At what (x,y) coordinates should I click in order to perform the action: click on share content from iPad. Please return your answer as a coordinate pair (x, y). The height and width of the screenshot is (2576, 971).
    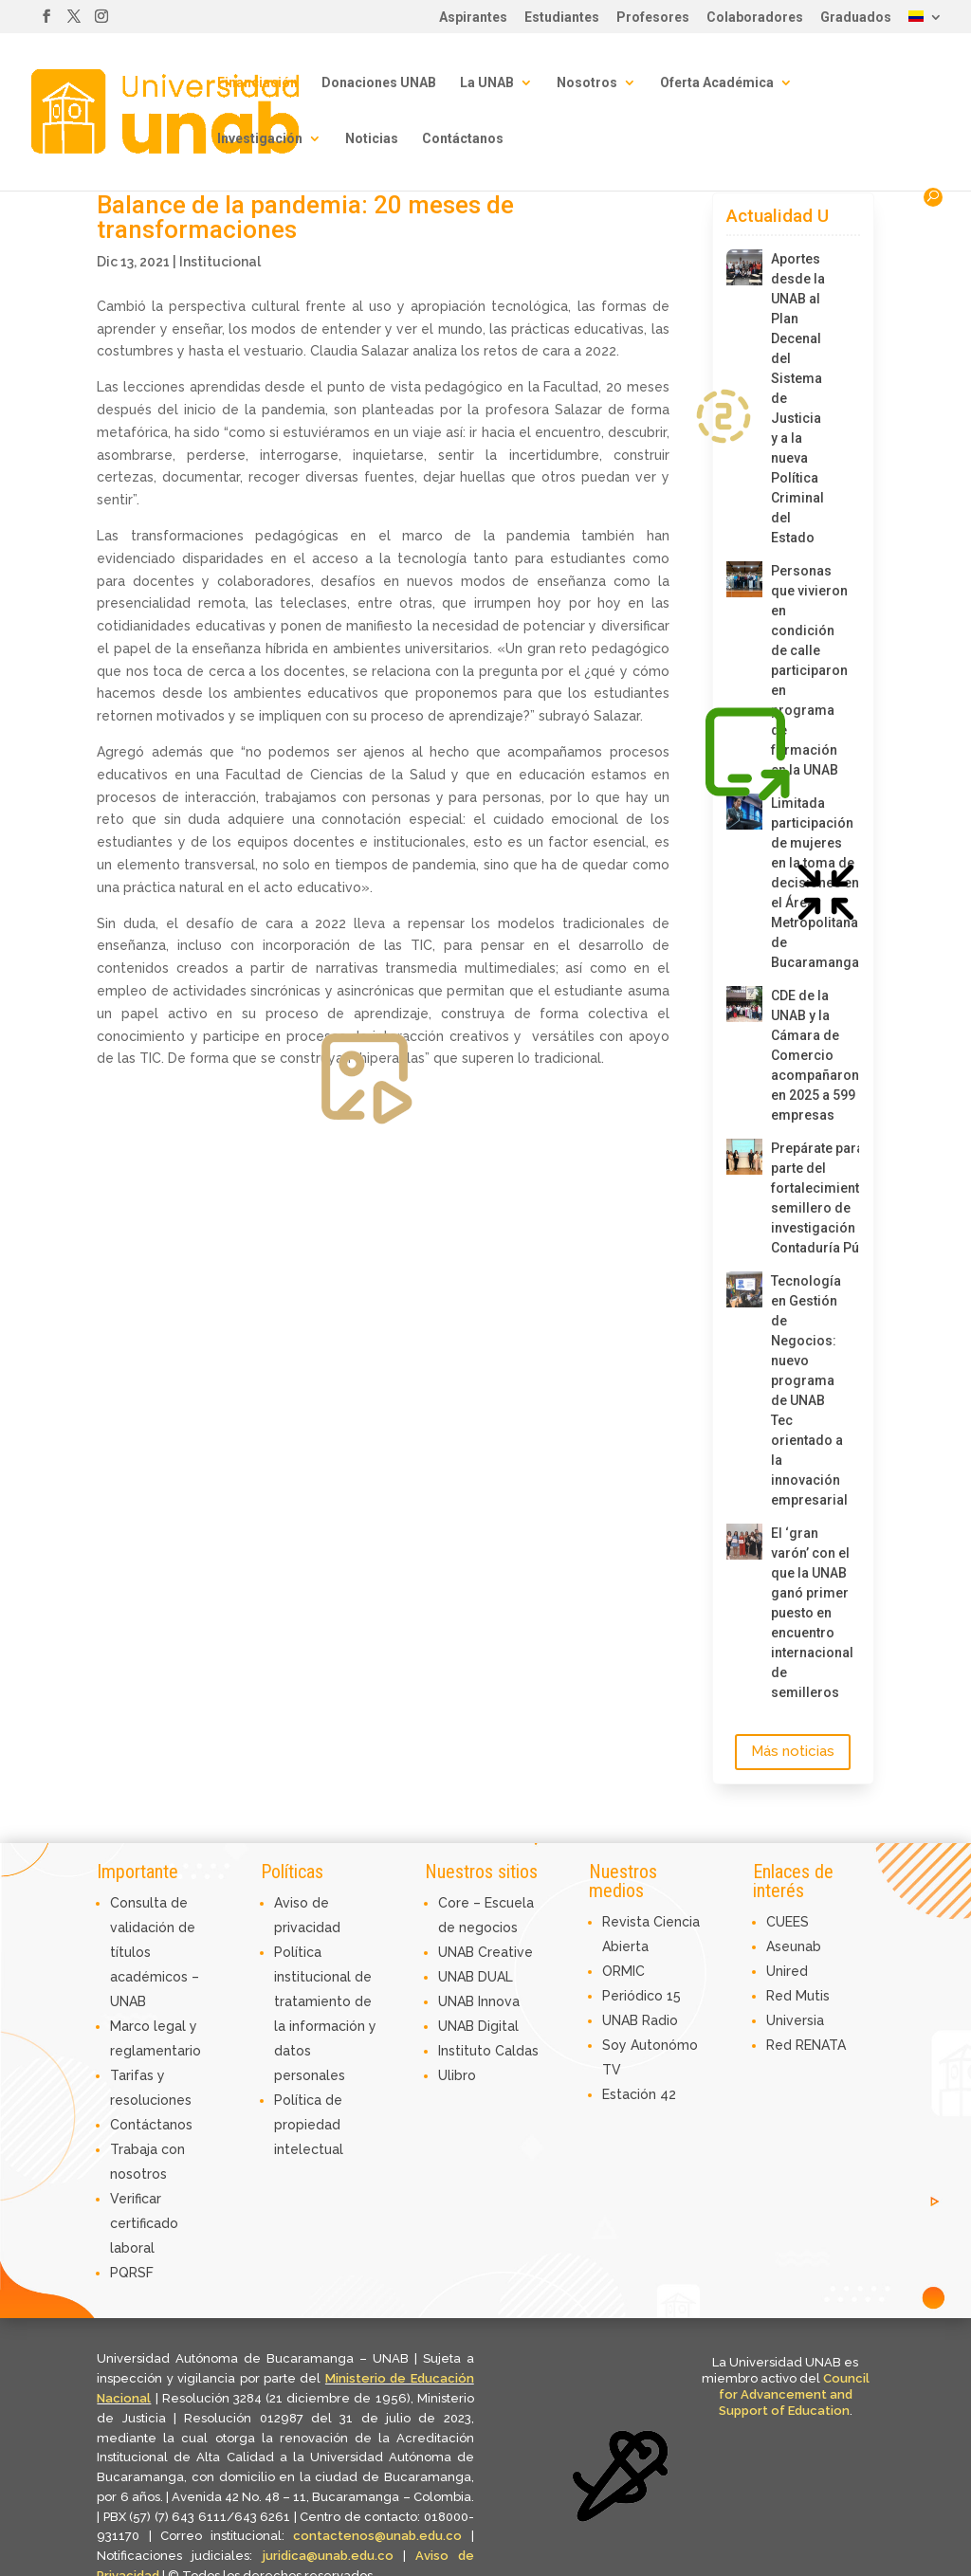
    Looking at the image, I should click on (745, 752).